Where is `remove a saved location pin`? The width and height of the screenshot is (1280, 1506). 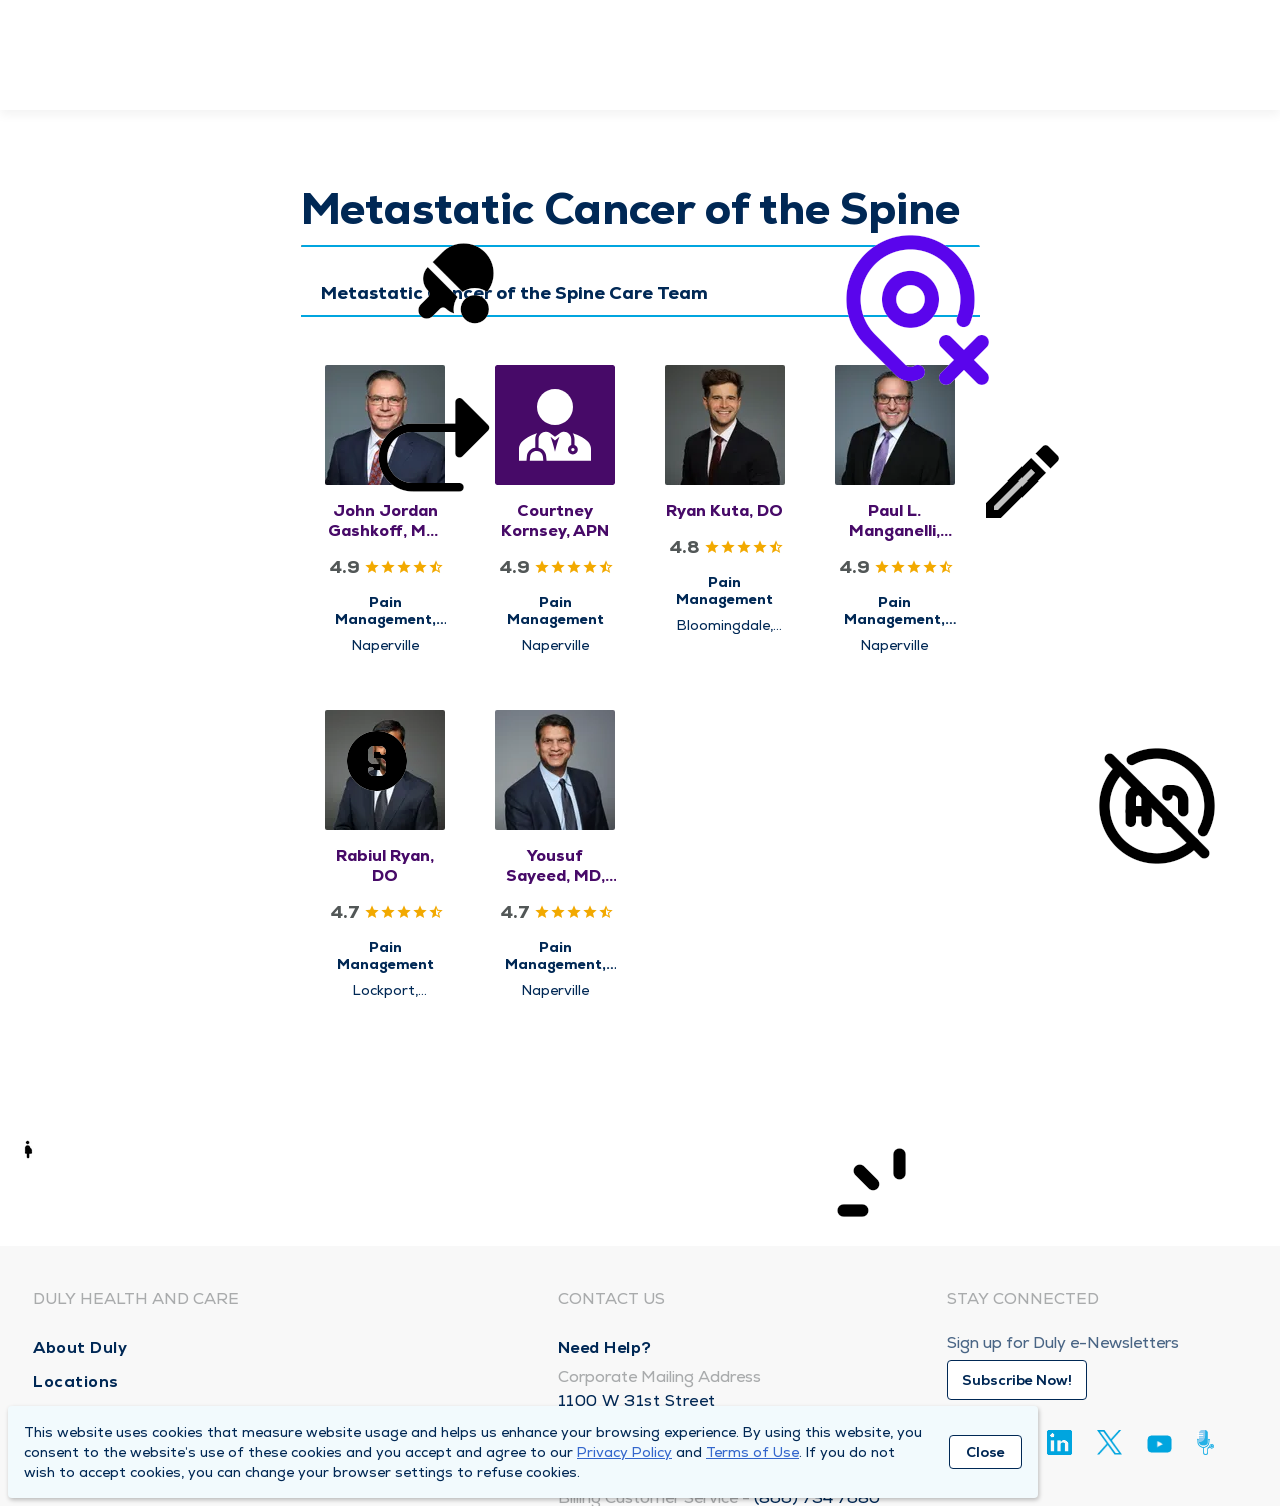
remove a saved location pin is located at coordinates (910, 306).